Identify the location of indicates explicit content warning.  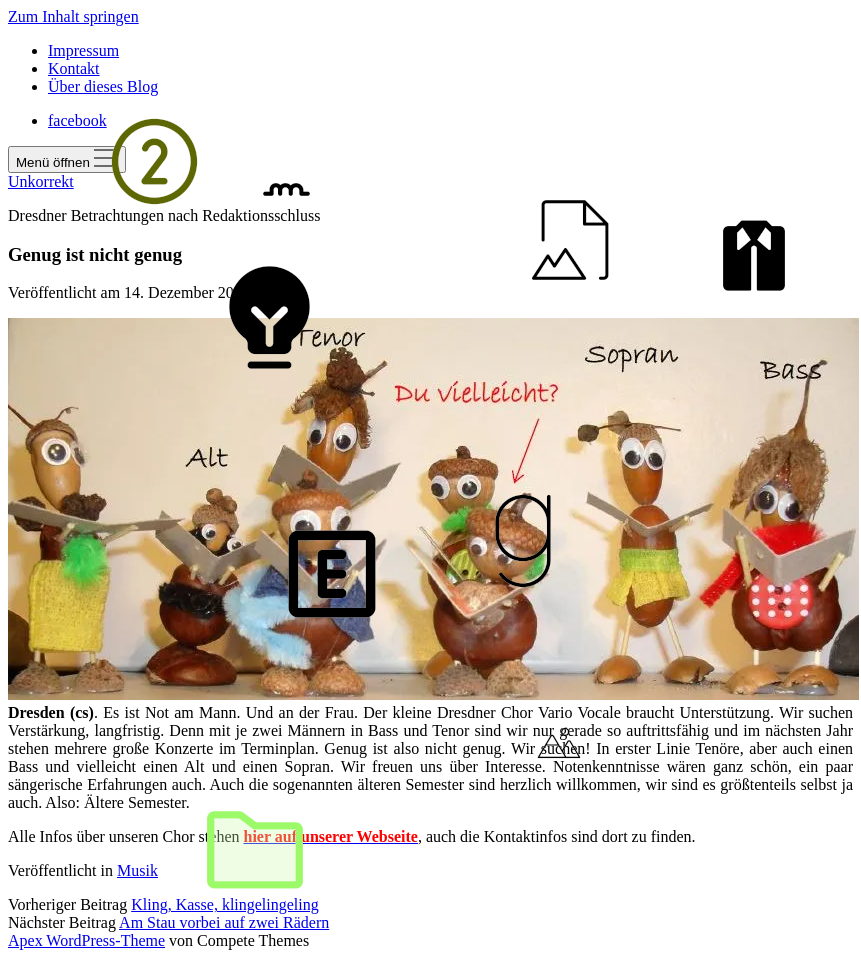
(332, 574).